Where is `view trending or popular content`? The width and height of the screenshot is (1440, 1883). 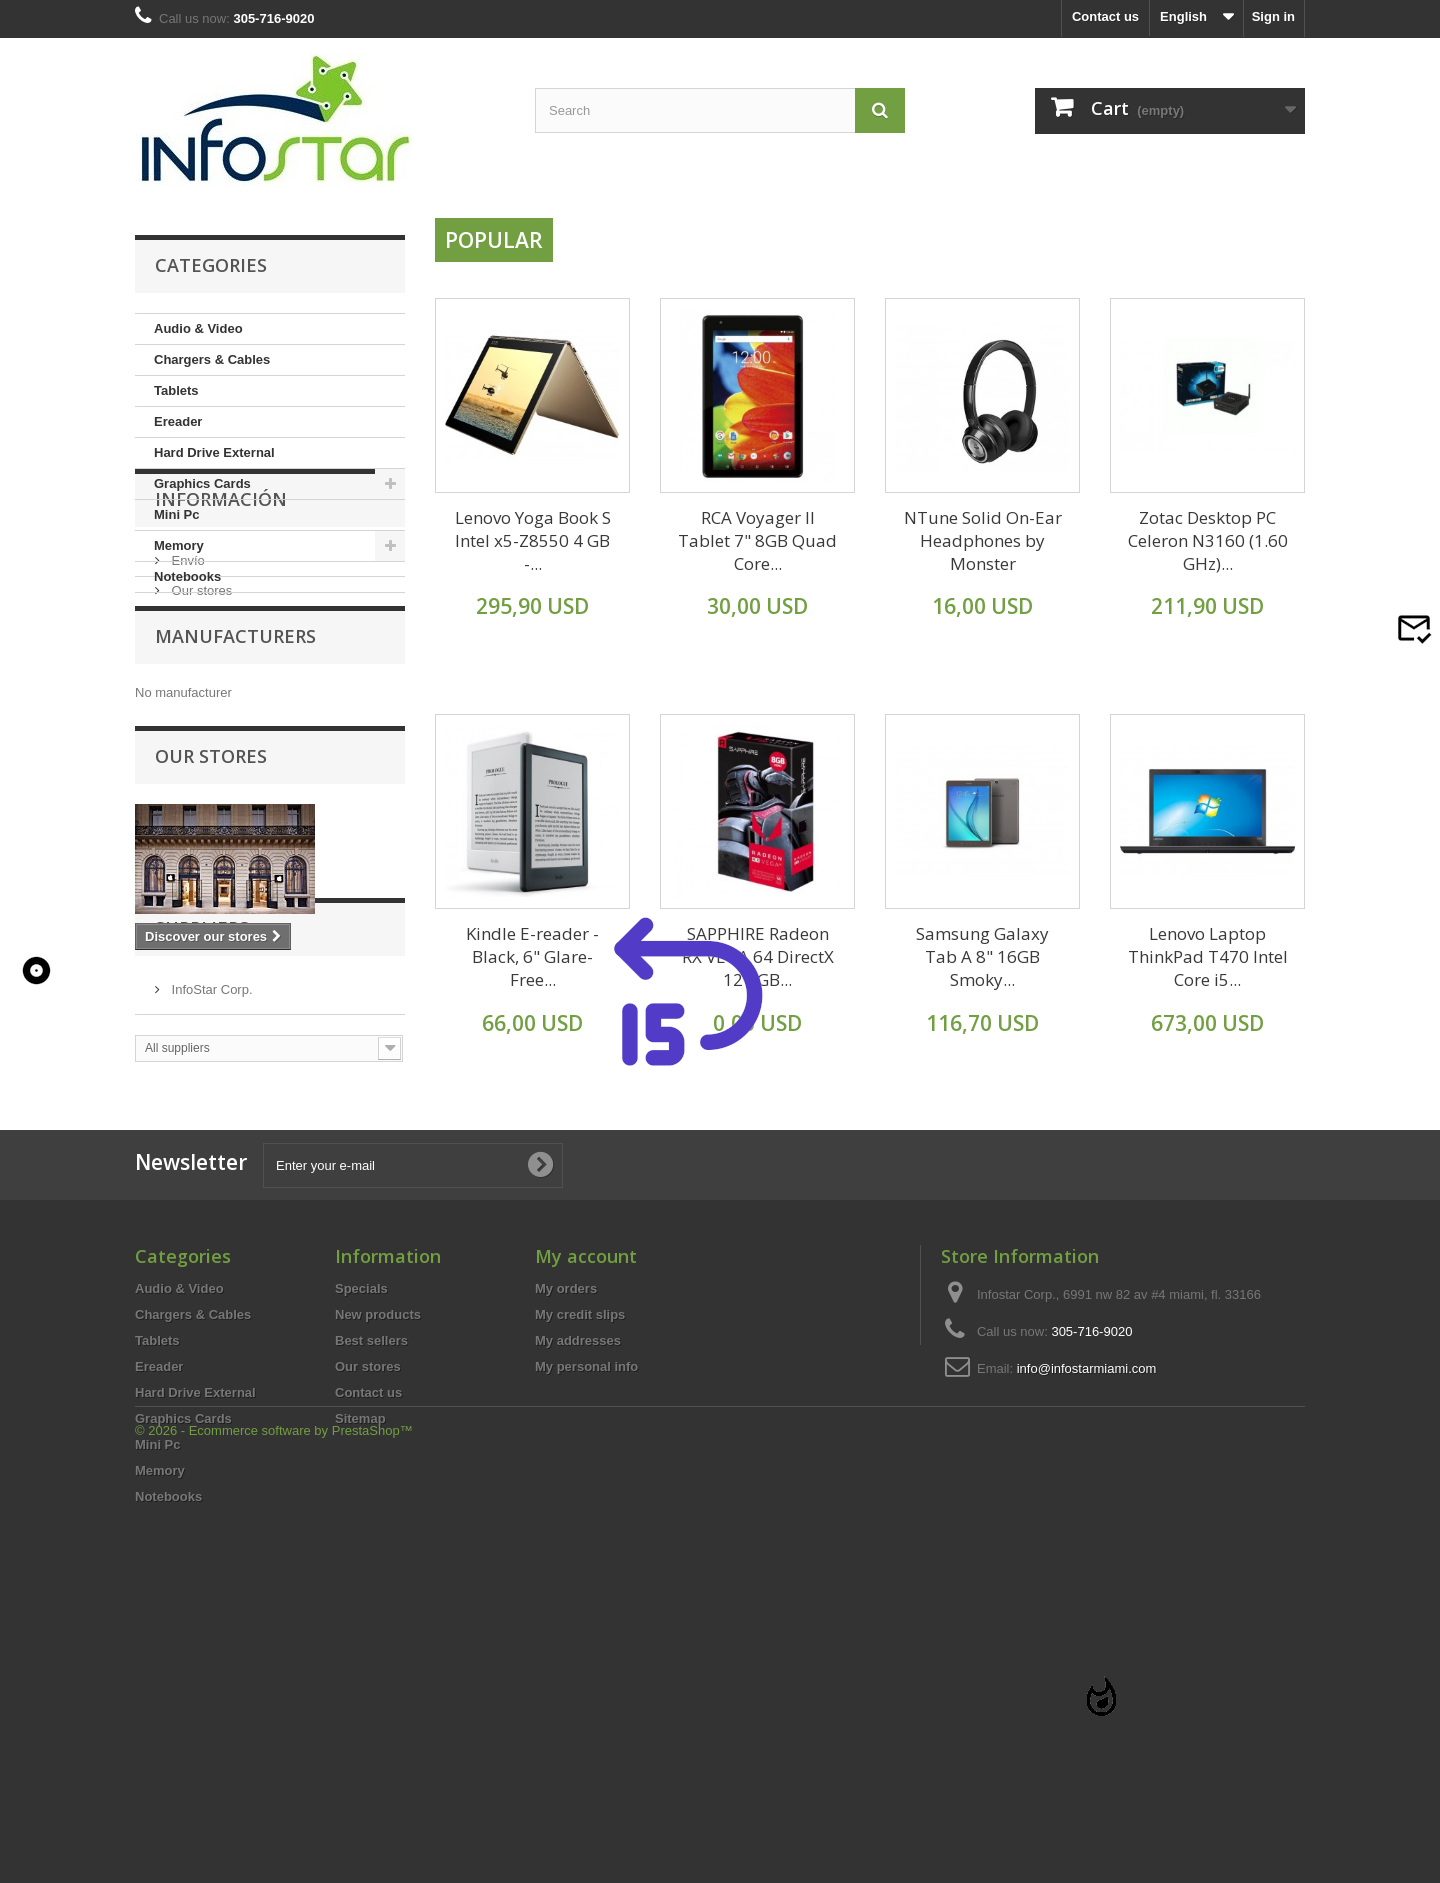
view trending or popular content is located at coordinates (1101, 1697).